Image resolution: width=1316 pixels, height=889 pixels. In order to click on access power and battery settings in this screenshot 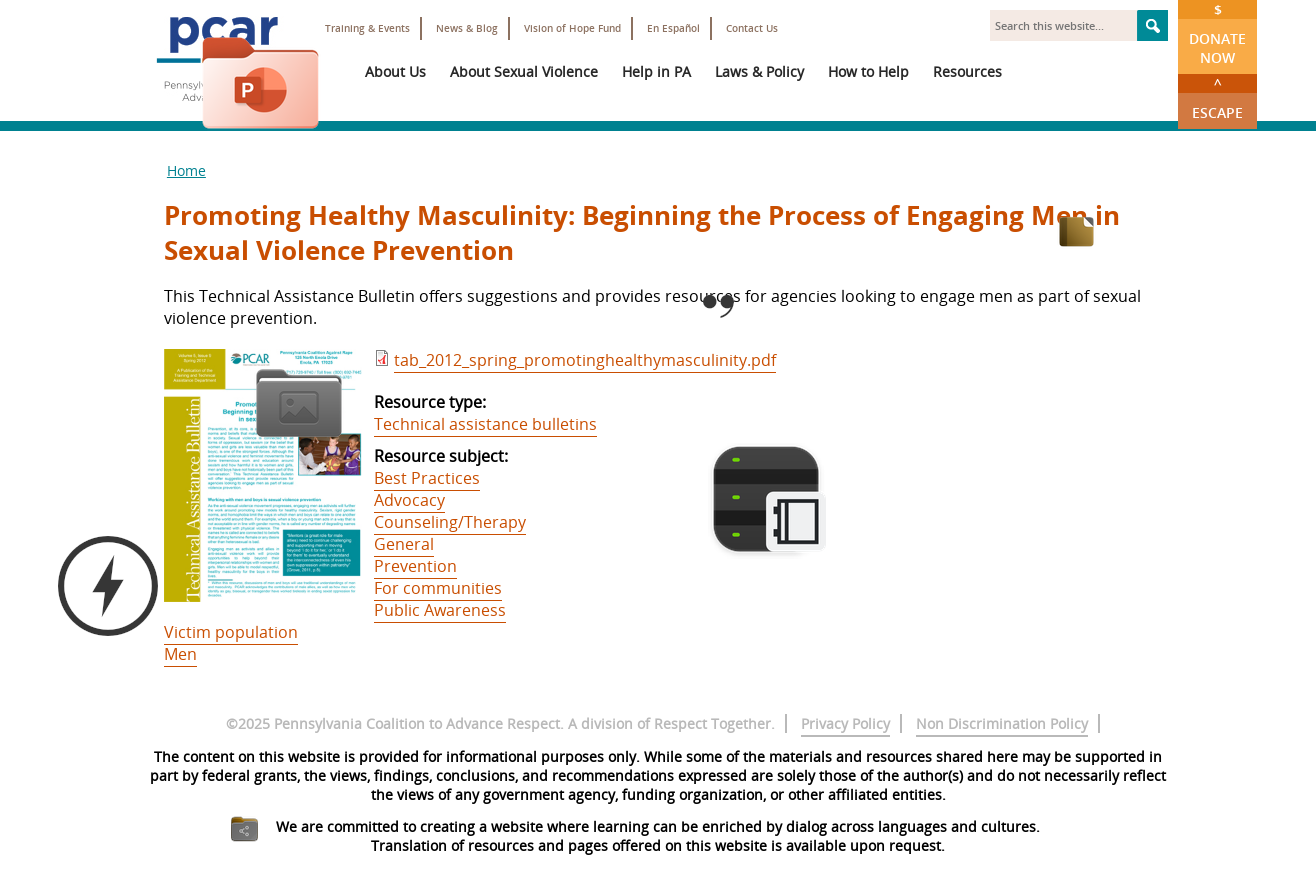, I will do `click(108, 586)`.